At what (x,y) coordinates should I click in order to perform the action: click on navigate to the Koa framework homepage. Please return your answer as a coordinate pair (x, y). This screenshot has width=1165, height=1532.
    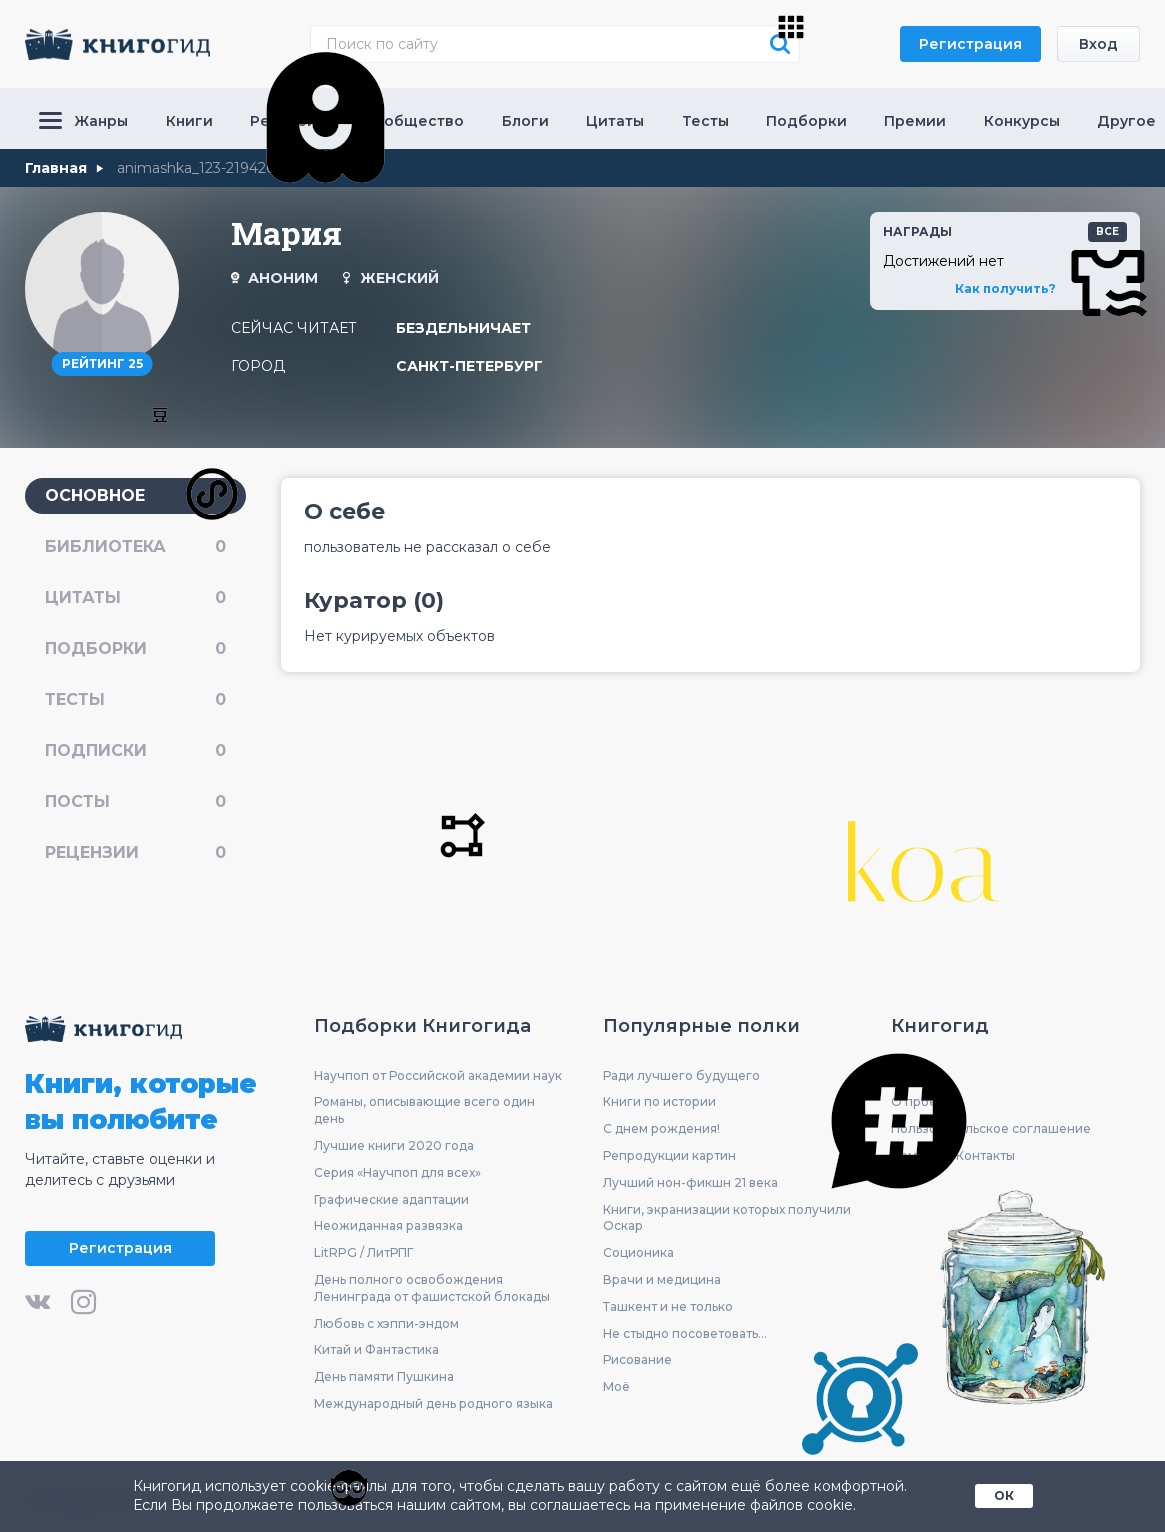
    Looking at the image, I should click on (923, 861).